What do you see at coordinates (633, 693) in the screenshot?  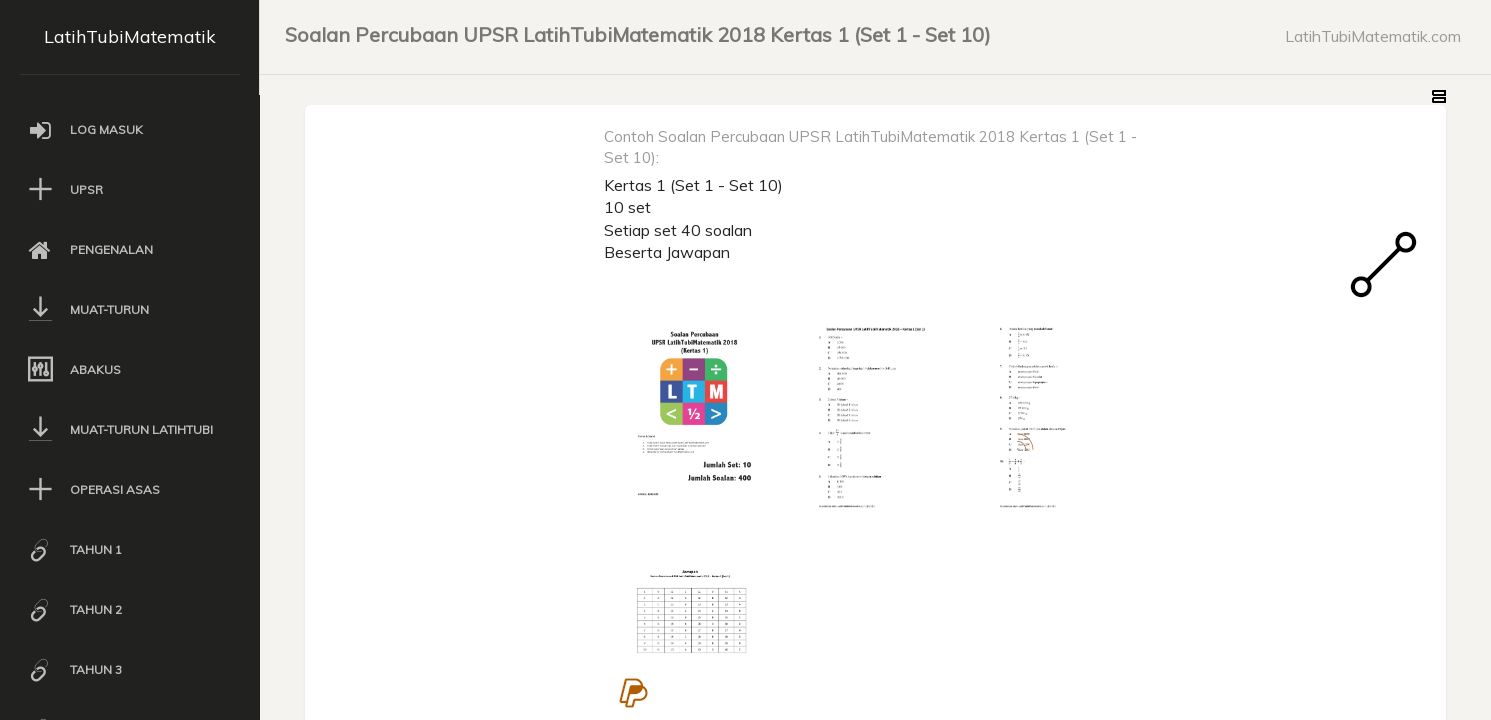 I see `pay with PayPal` at bounding box center [633, 693].